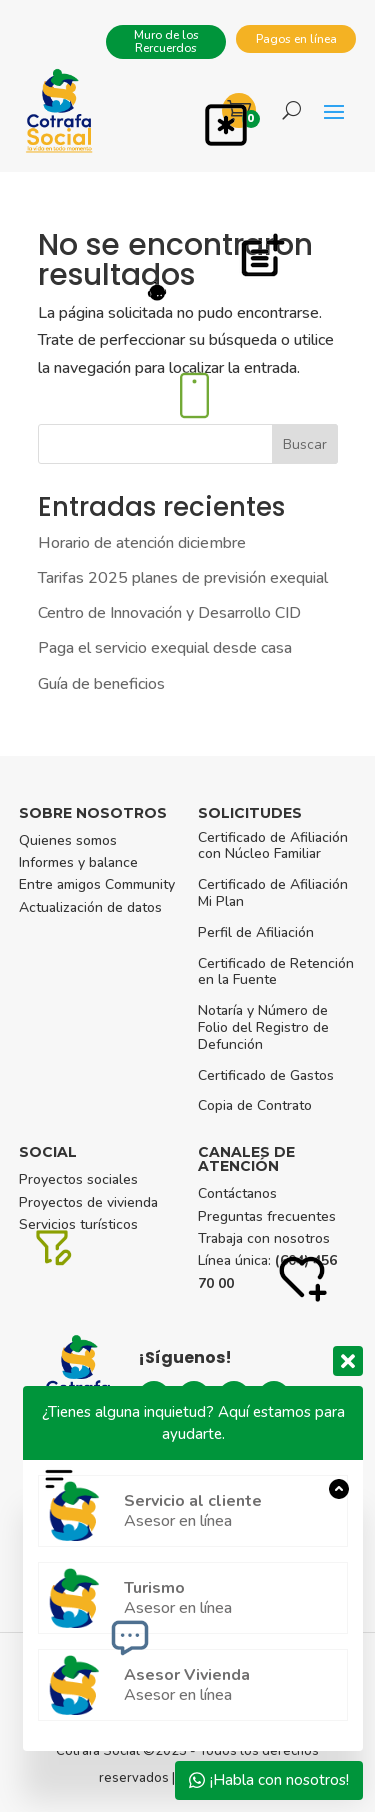  Describe the element at coordinates (59, 1479) in the screenshot. I see `sort items in a list` at that location.